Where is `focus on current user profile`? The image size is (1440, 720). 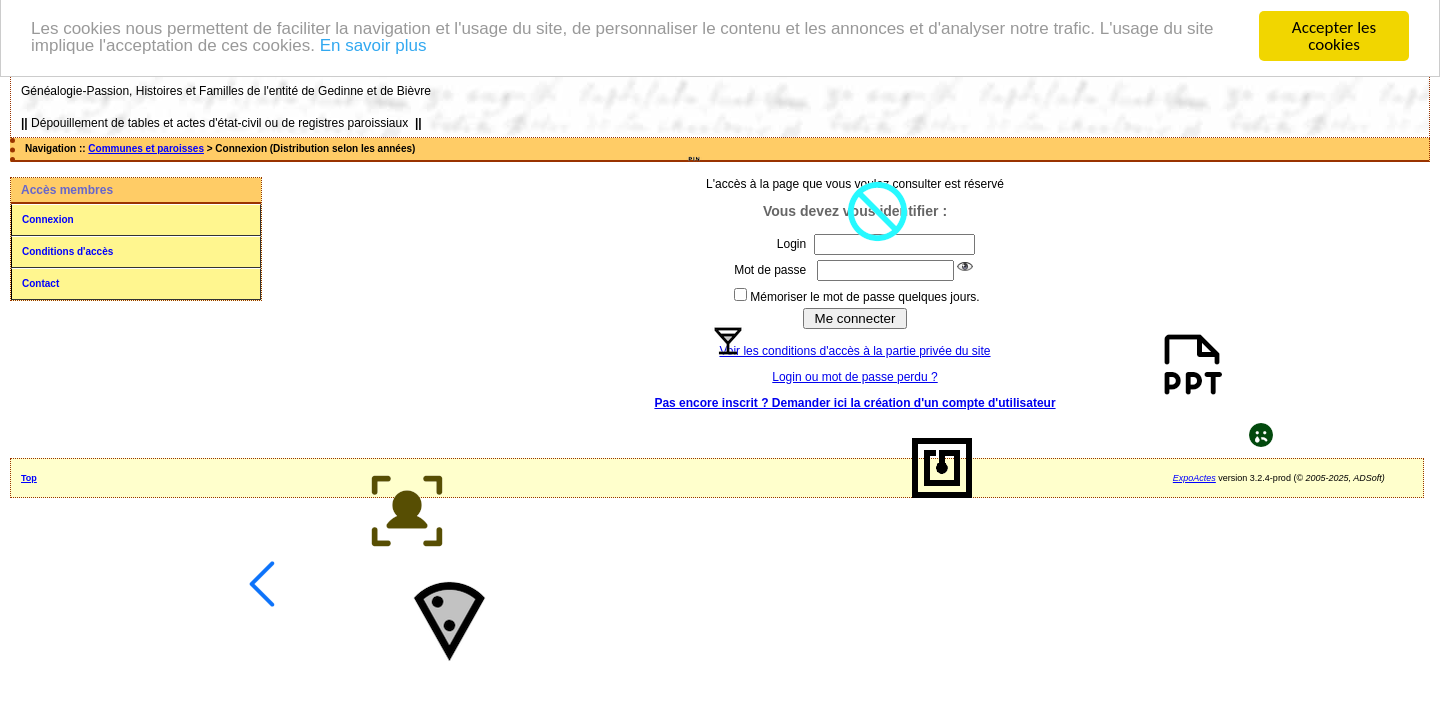 focus on current user profile is located at coordinates (407, 511).